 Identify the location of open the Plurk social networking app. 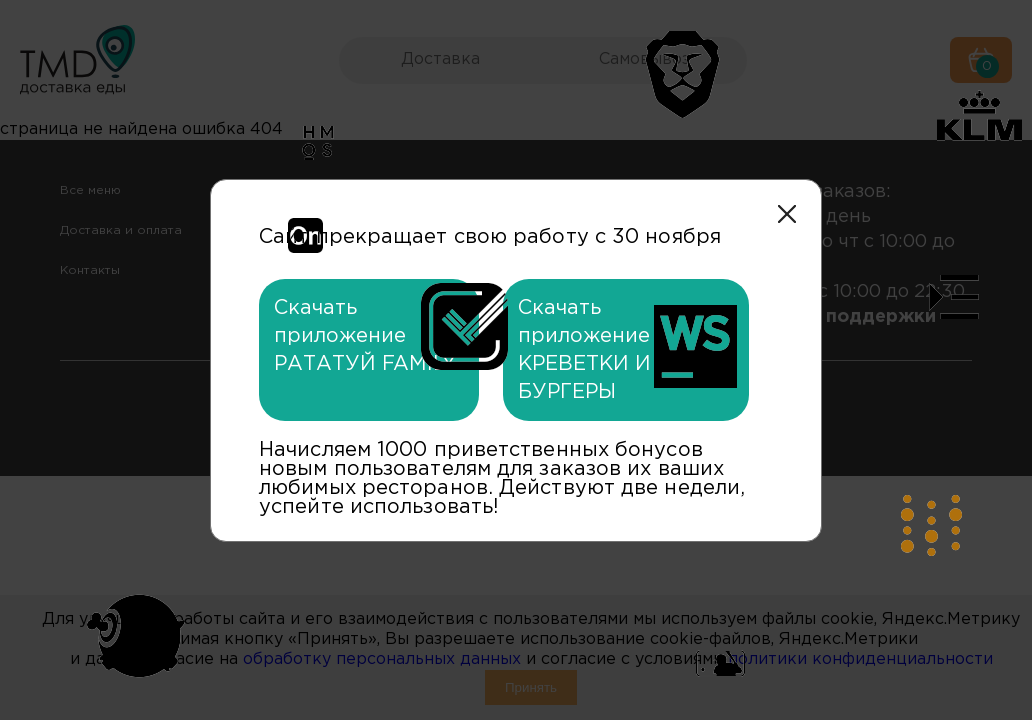
(136, 636).